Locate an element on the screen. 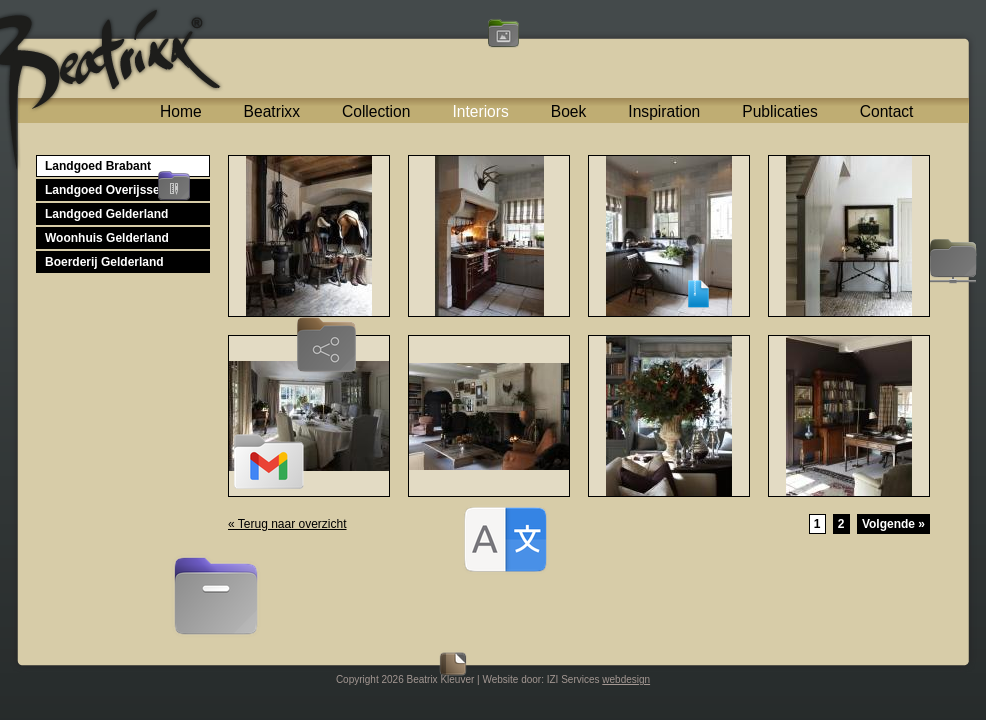 This screenshot has width=986, height=720. access a remote or network folder is located at coordinates (953, 260).